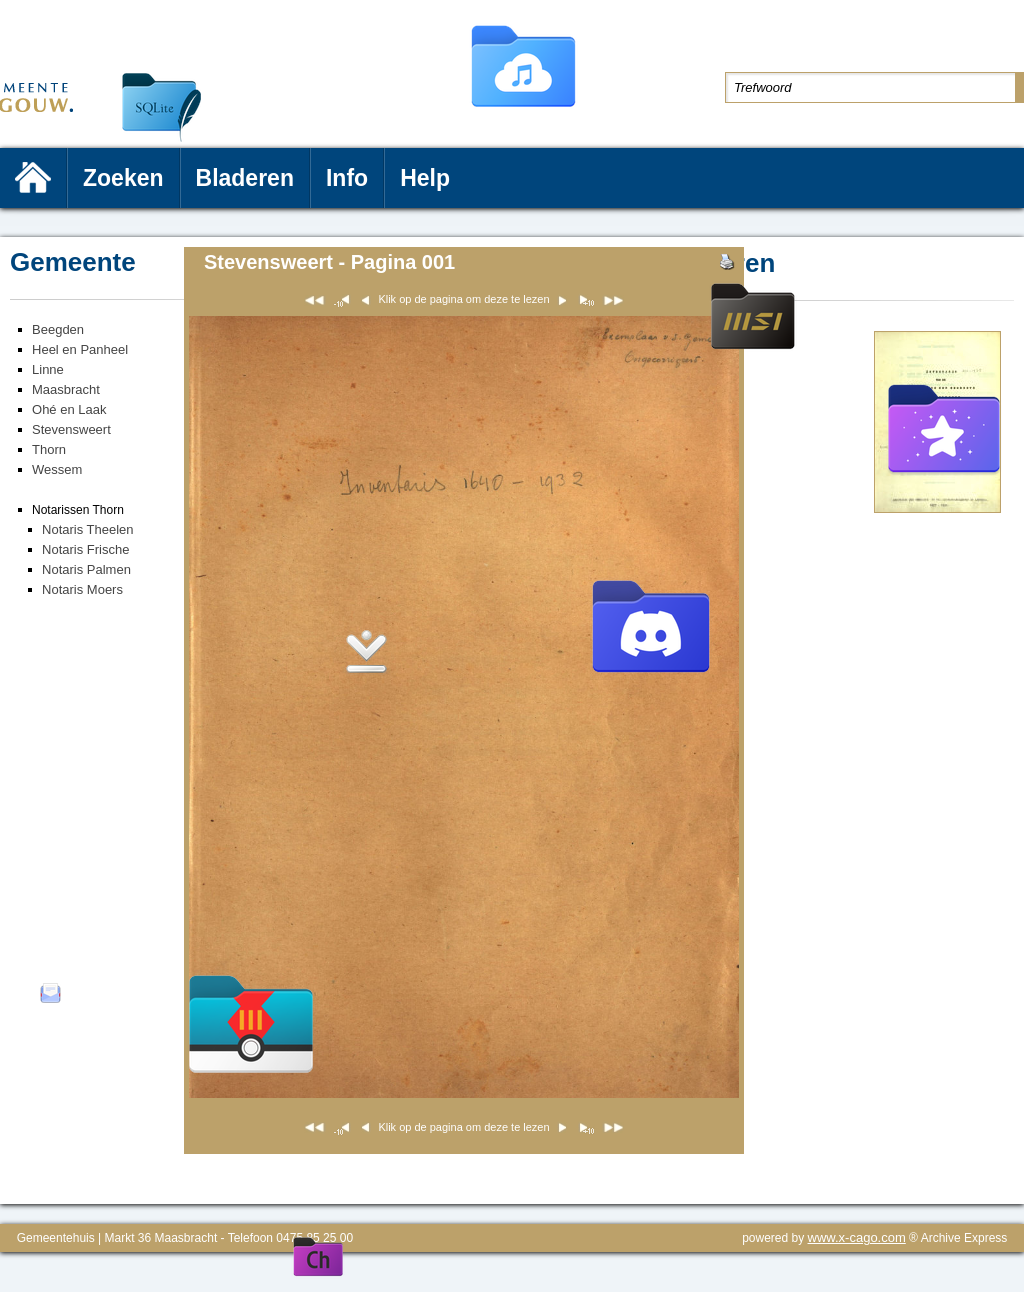  I want to click on open folder containing SQLite database files, so click(159, 104).